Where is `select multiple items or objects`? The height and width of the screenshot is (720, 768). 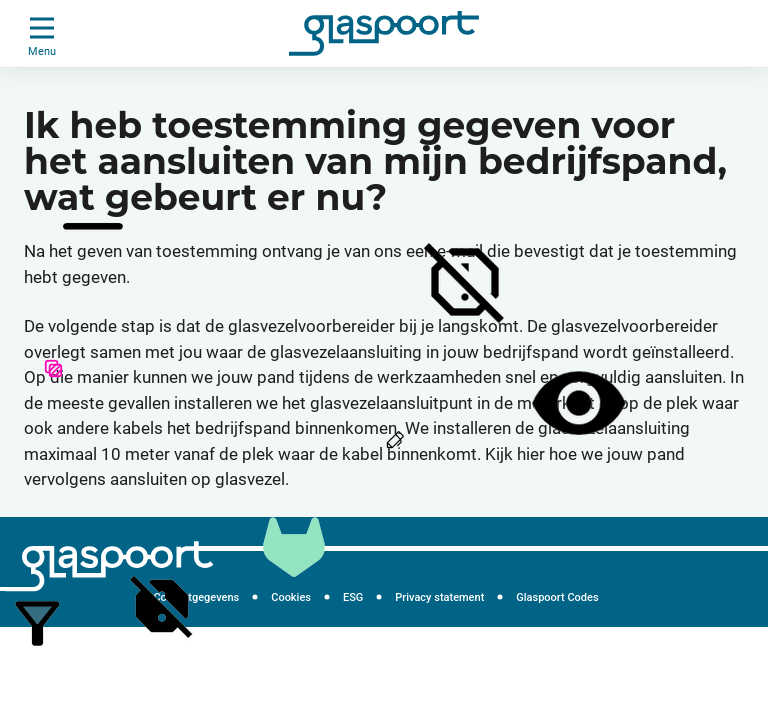
select multiple items or objects is located at coordinates (53, 368).